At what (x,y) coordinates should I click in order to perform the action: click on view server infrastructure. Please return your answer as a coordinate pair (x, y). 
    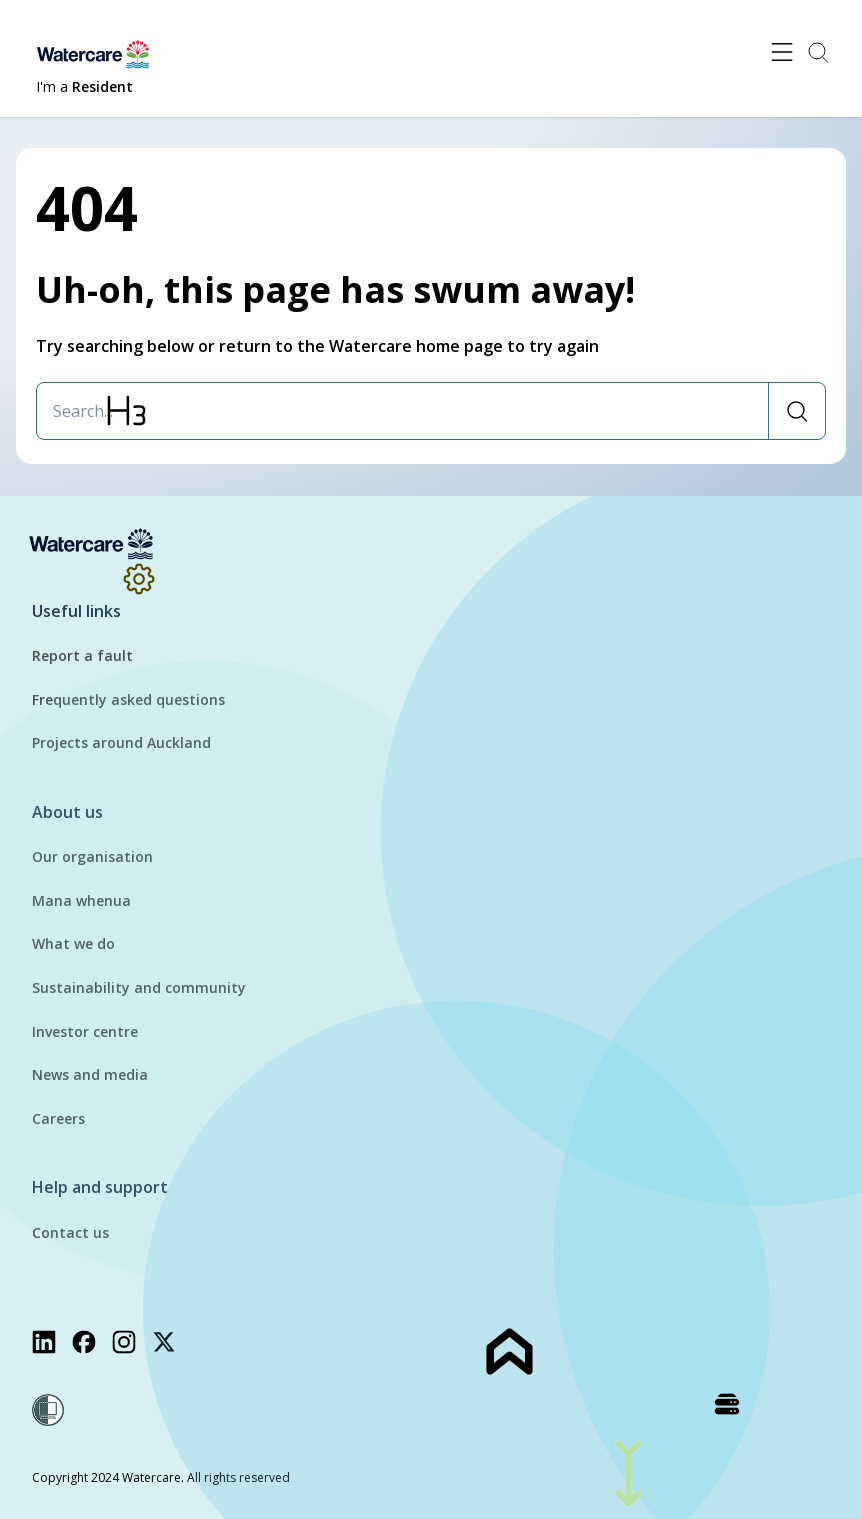
    Looking at the image, I should click on (727, 1404).